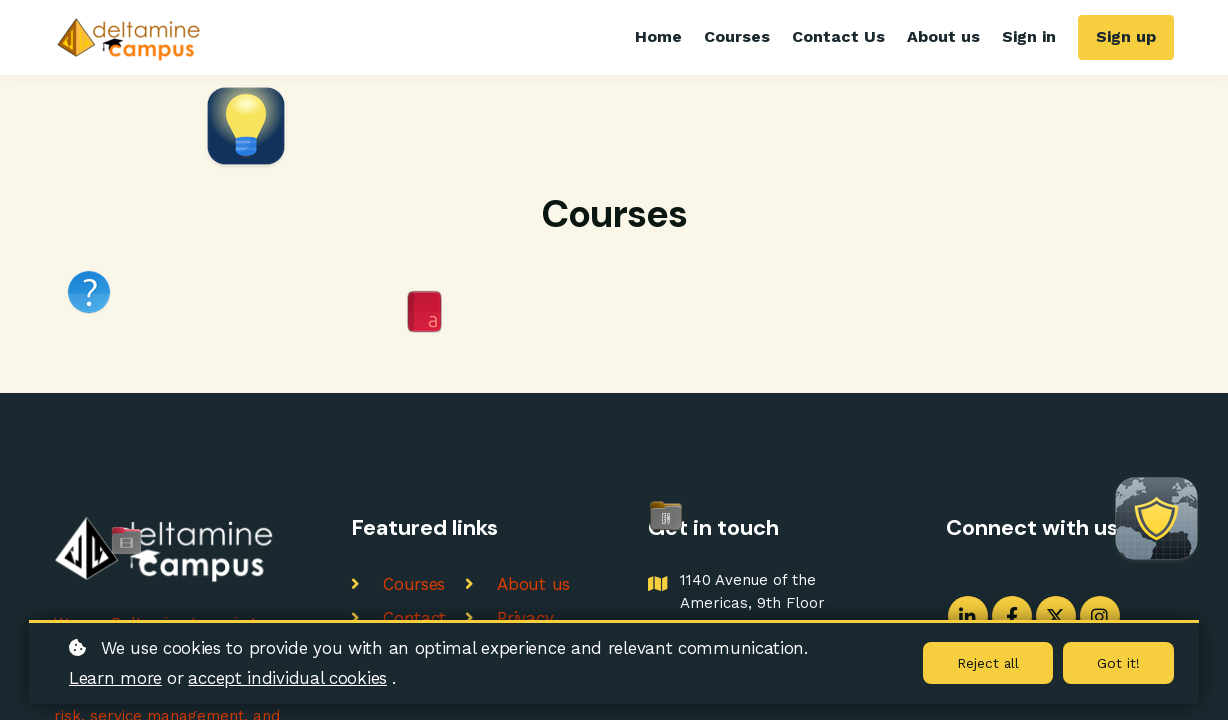  What do you see at coordinates (424, 311) in the screenshot?
I see `open the dictionary app` at bounding box center [424, 311].